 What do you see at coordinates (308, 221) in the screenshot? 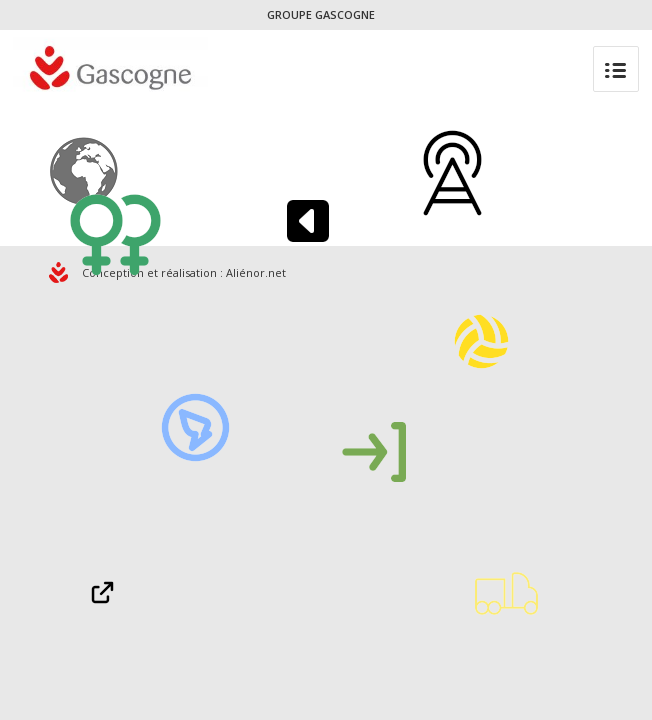
I see `navigate to the previous item or screen` at bounding box center [308, 221].